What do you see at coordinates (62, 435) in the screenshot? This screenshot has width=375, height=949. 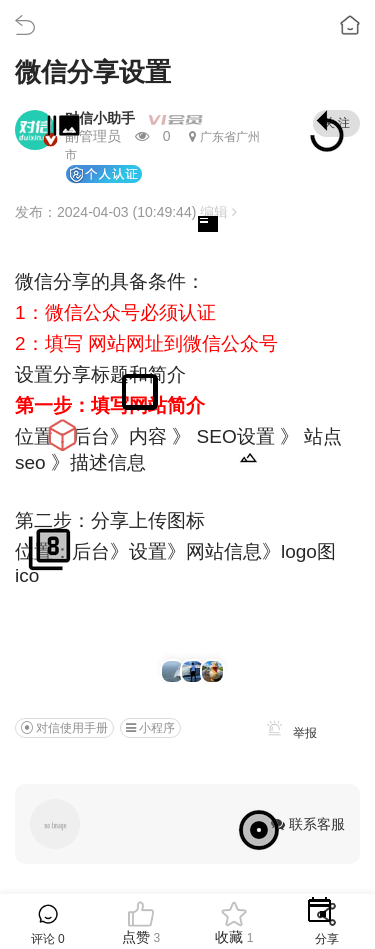 I see `indicates a method or function in code` at bounding box center [62, 435].